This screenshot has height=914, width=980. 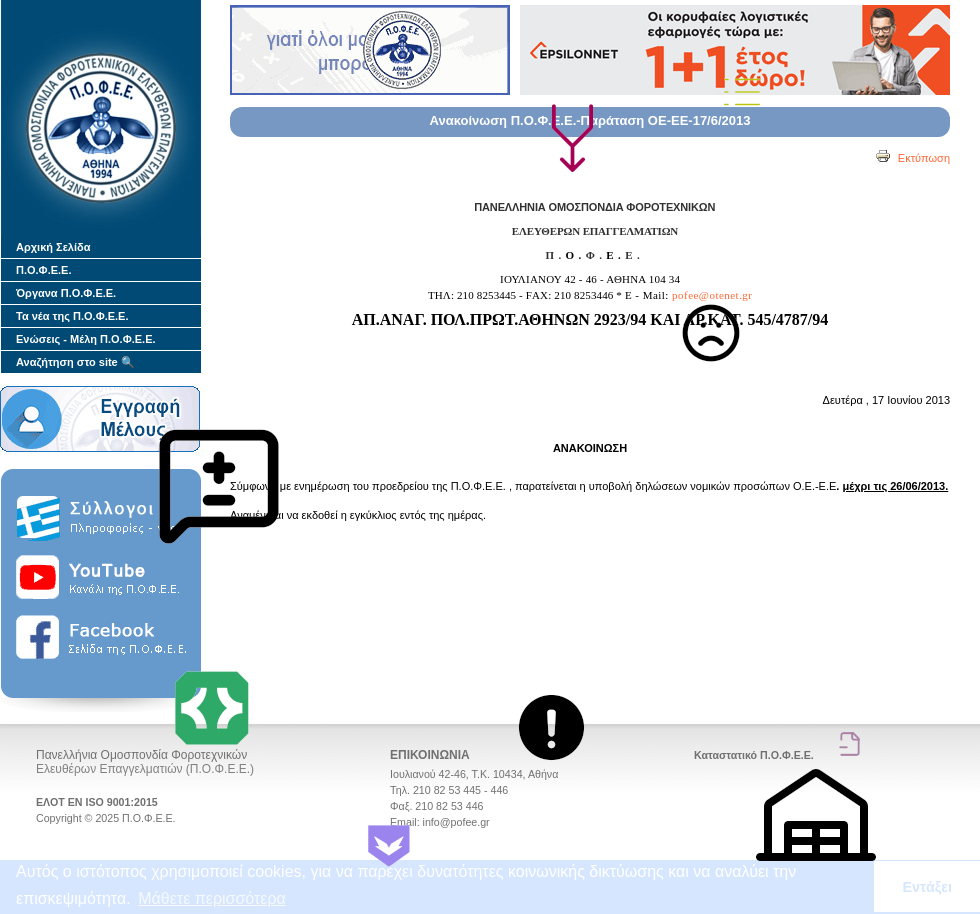 I want to click on indicates active developer badge status on Discord, so click(x=212, y=708).